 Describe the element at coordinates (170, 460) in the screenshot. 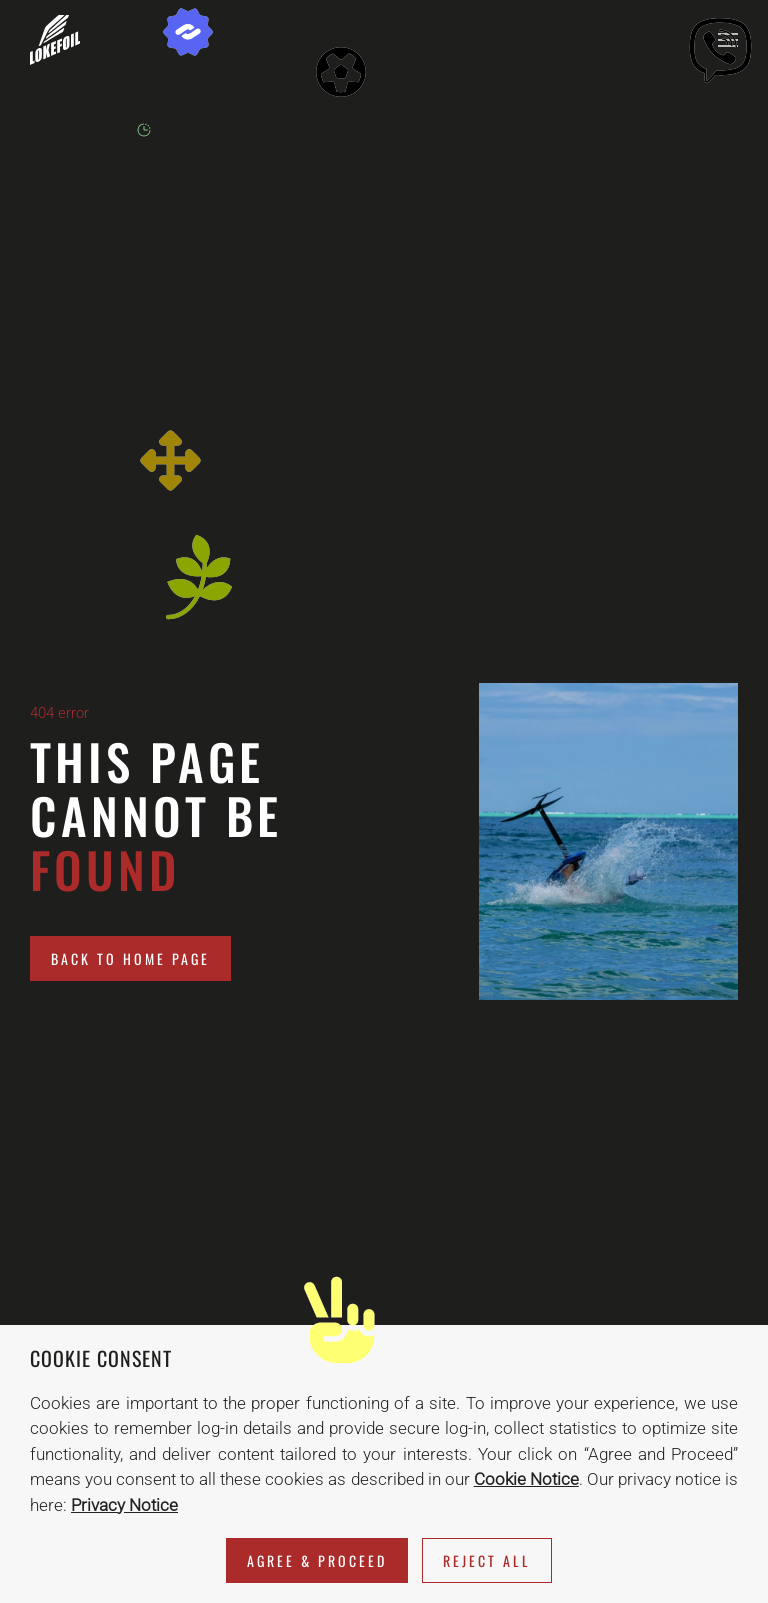

I see `move or drag an element freely` at that location.